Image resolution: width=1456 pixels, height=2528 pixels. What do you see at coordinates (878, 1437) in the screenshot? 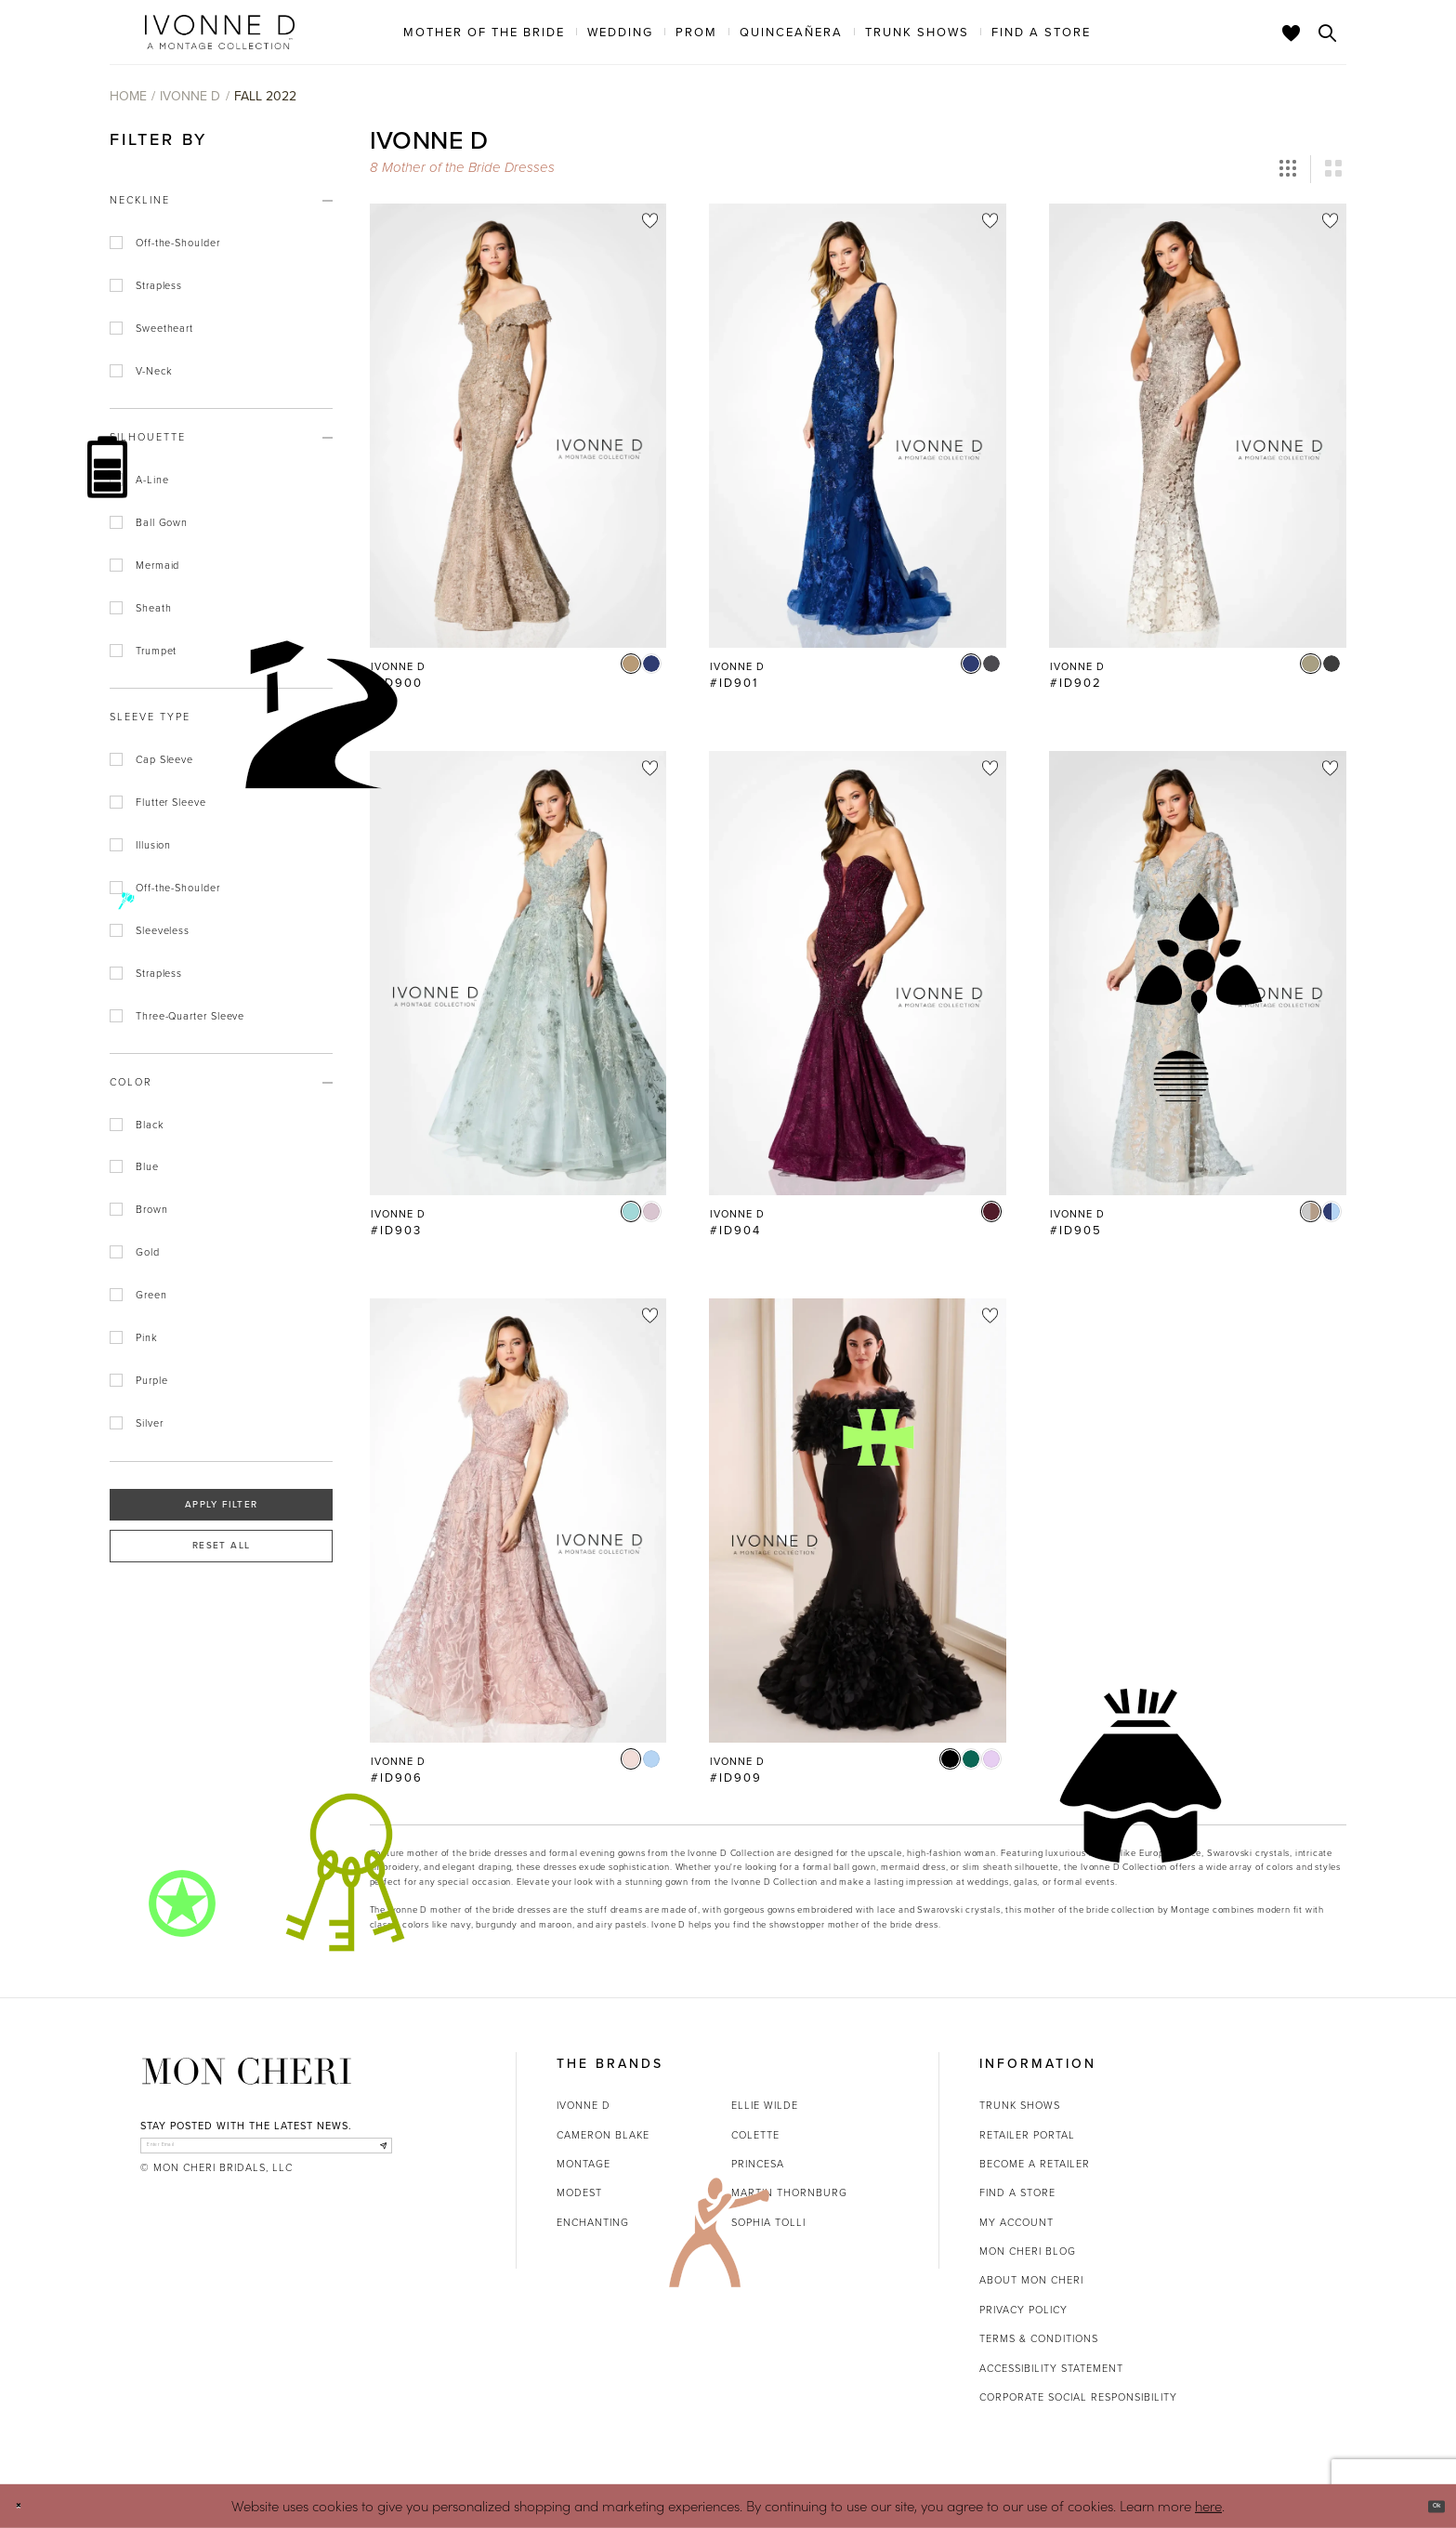
I see `indicates a cursed or unholy location` at bounding box center [878, 1437].